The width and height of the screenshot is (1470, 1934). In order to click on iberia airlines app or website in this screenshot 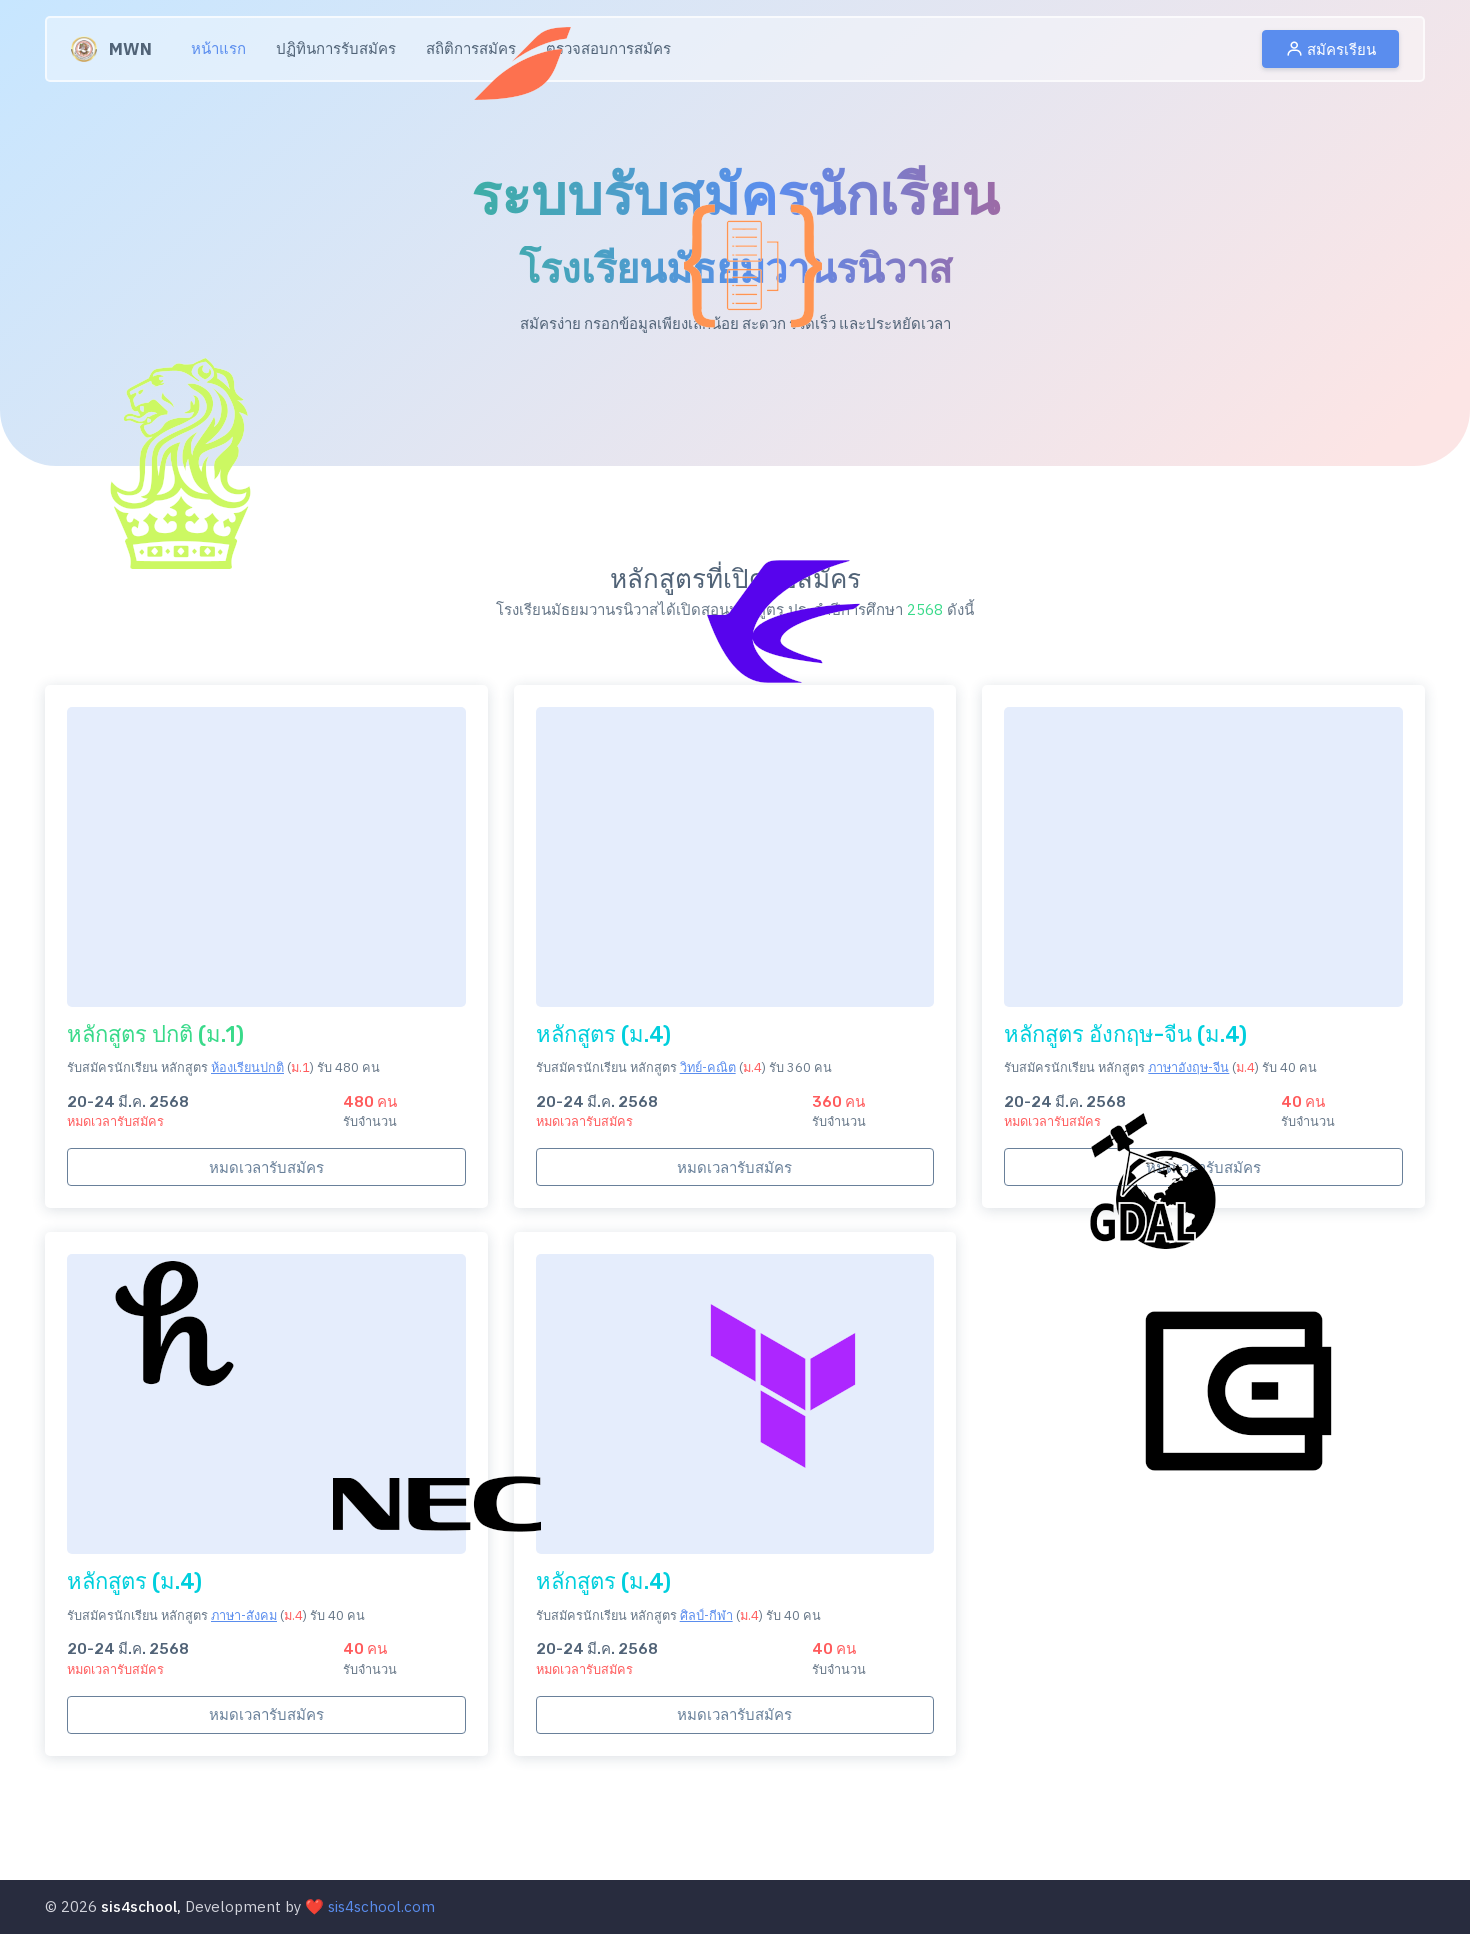, I will do `click(522, 63)`.